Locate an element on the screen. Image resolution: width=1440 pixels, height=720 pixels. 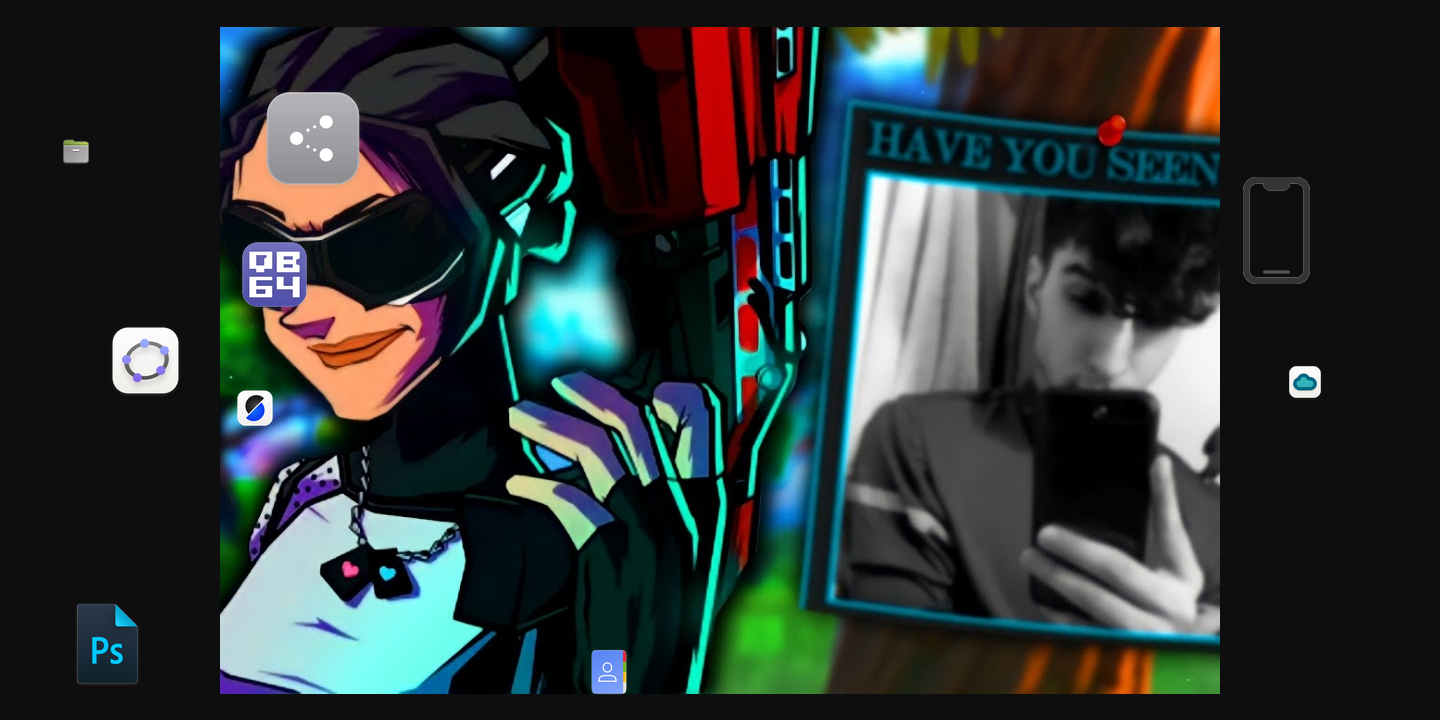
open network sharing preferences is located at coordinates (313, 140).